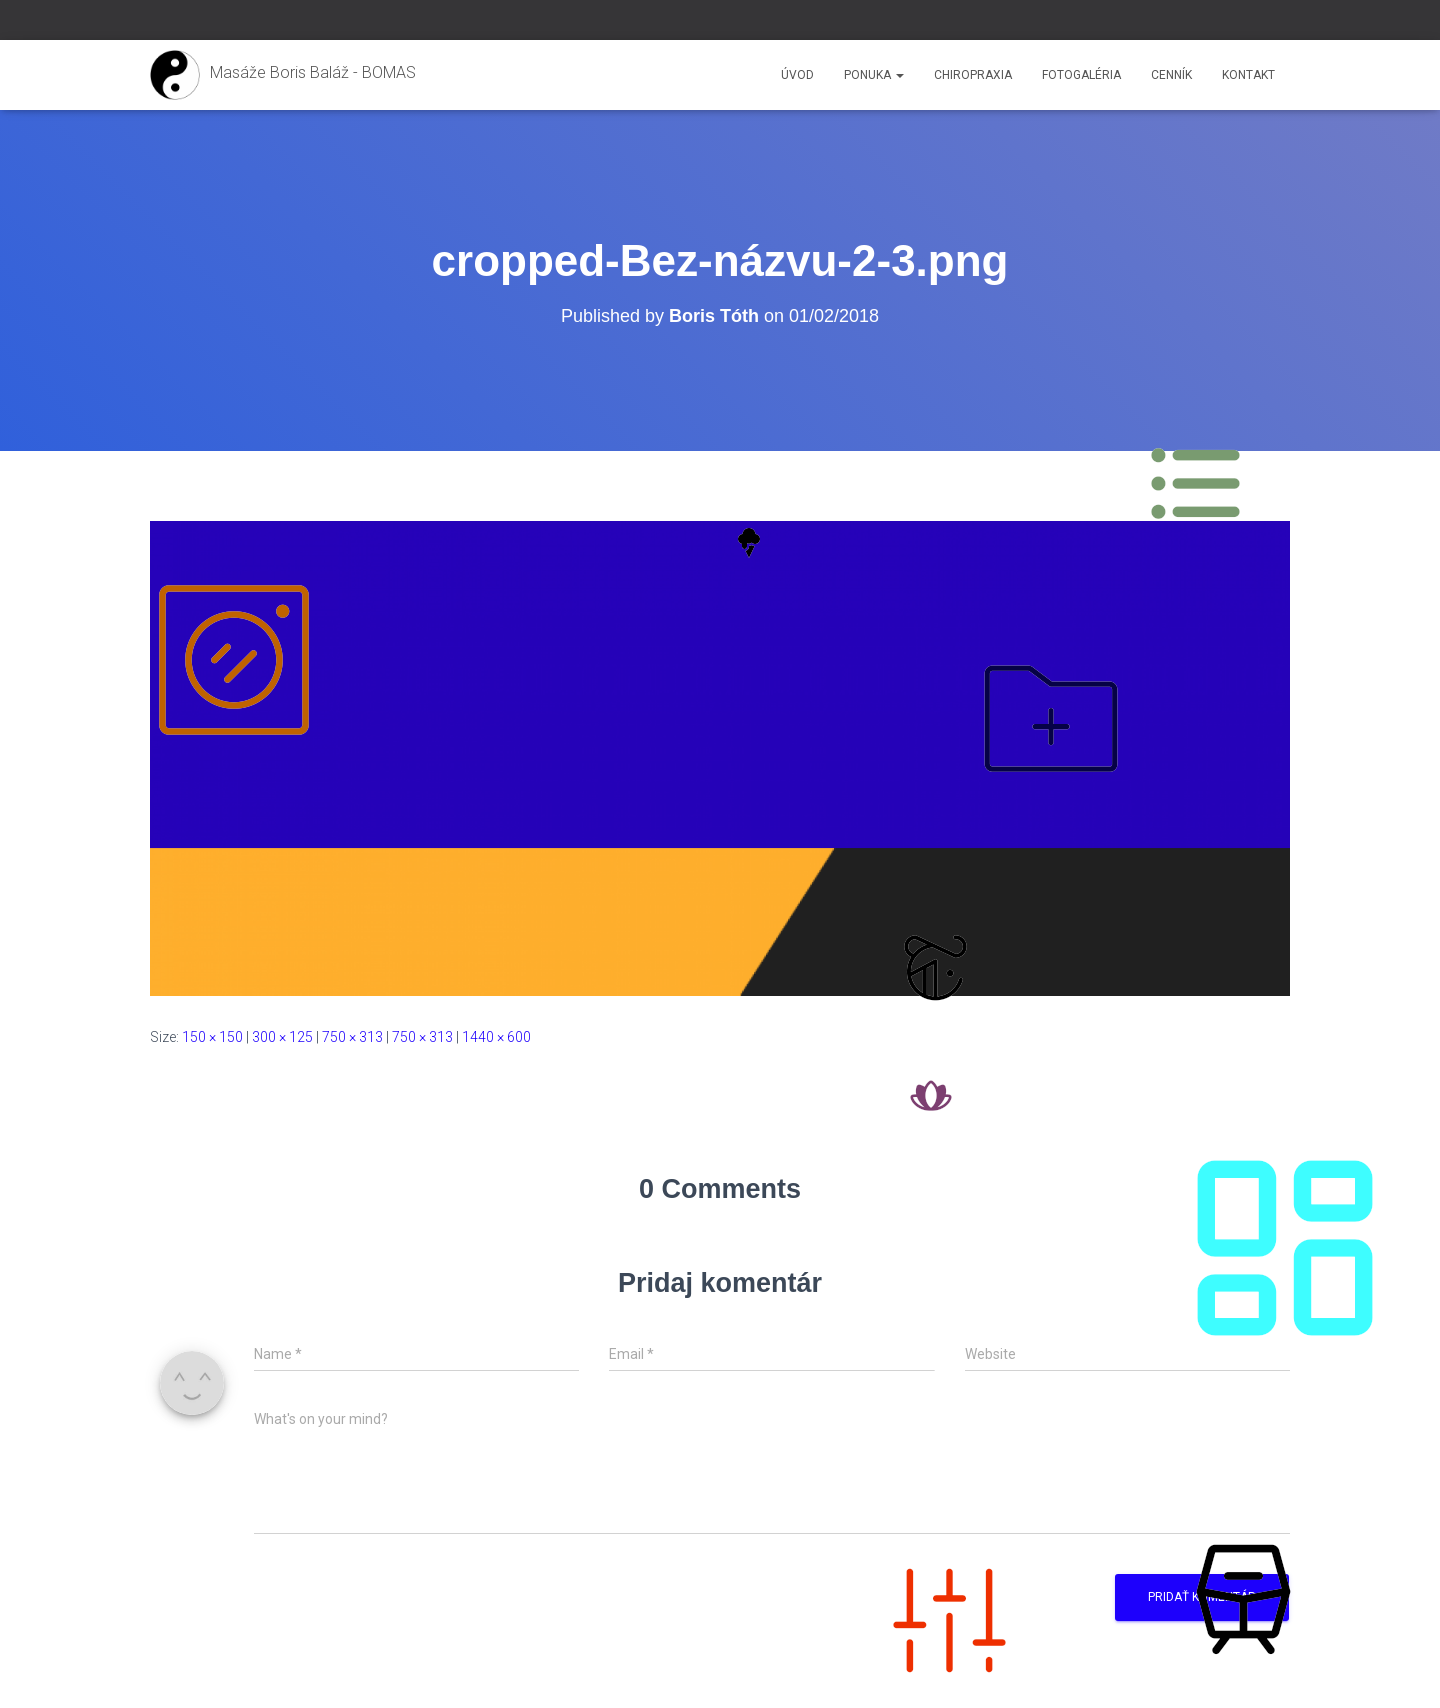 Image resolution: width=1440 pixels, height=1708 pixels. What do you see at coordinates (234, 660) in the screenshot?
I see `access laundry or appliance controls` at bounding box center [234, 660].